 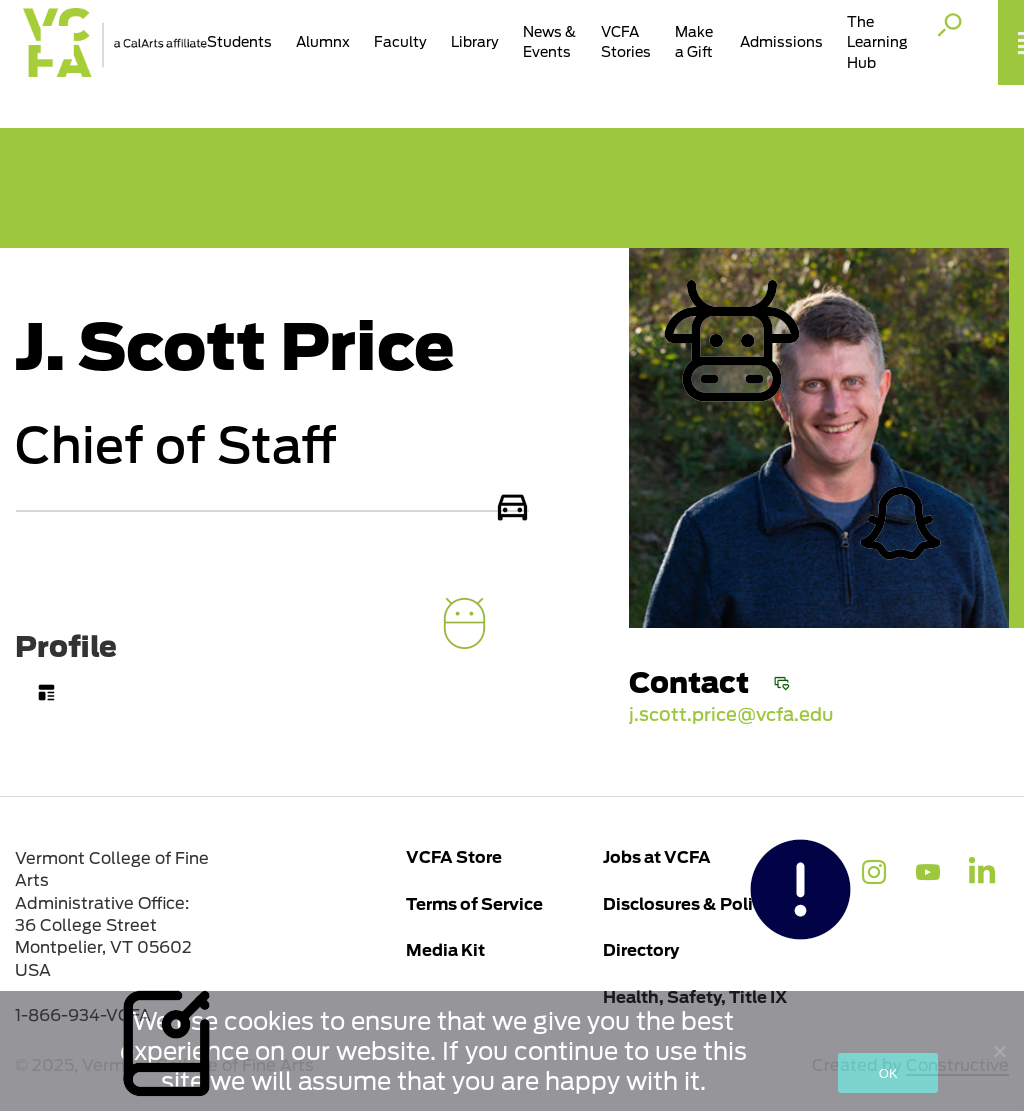 What do you see at coordinates (46, 692) in the screenshot?
I see `access document templates` at bounding box center [46, 692].